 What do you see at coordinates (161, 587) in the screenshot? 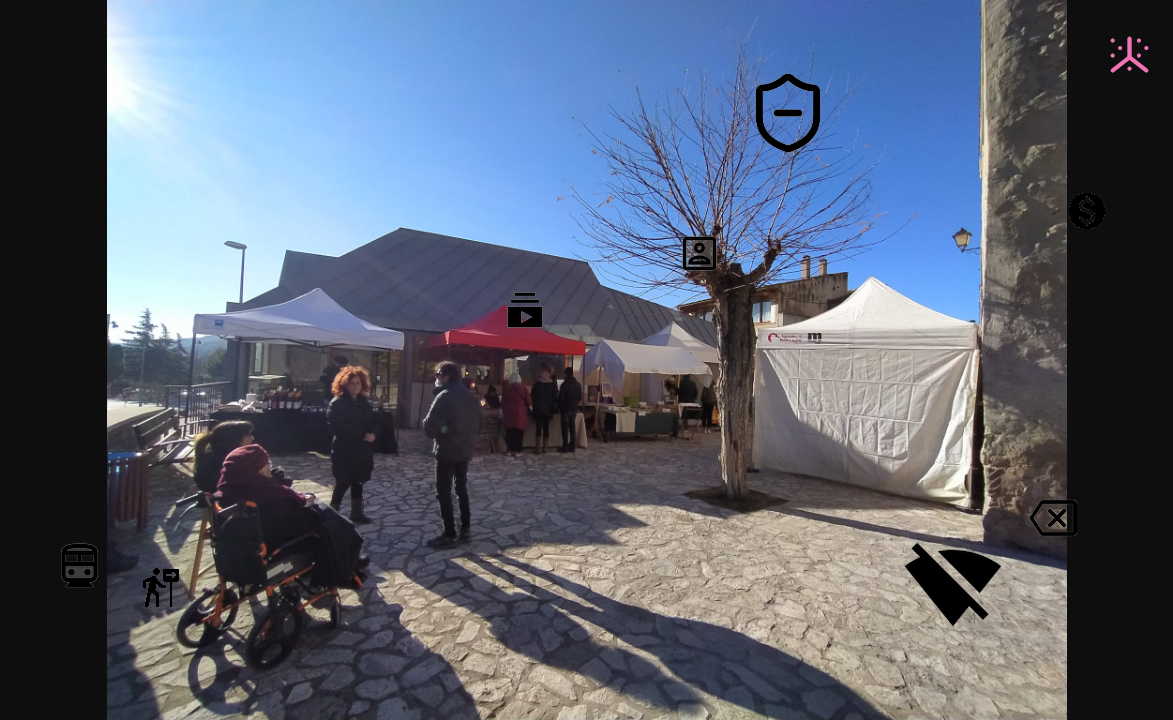
I see `follow directions or navigation signs` at bounding box center [161, 587].